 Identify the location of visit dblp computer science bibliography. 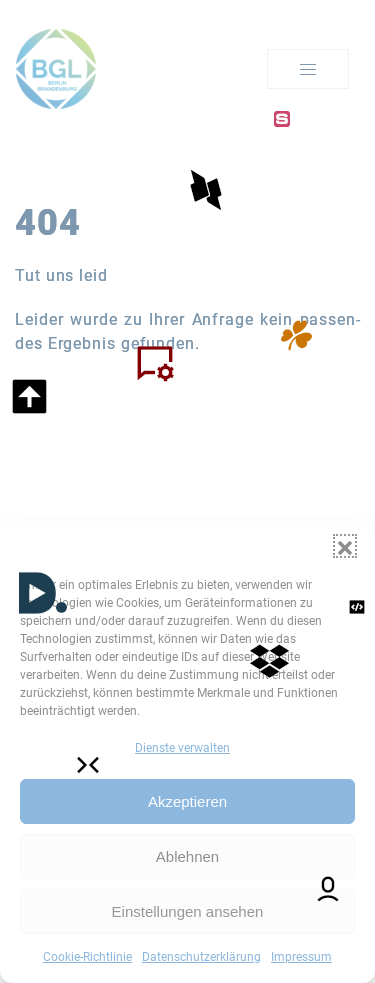
(206, 190).